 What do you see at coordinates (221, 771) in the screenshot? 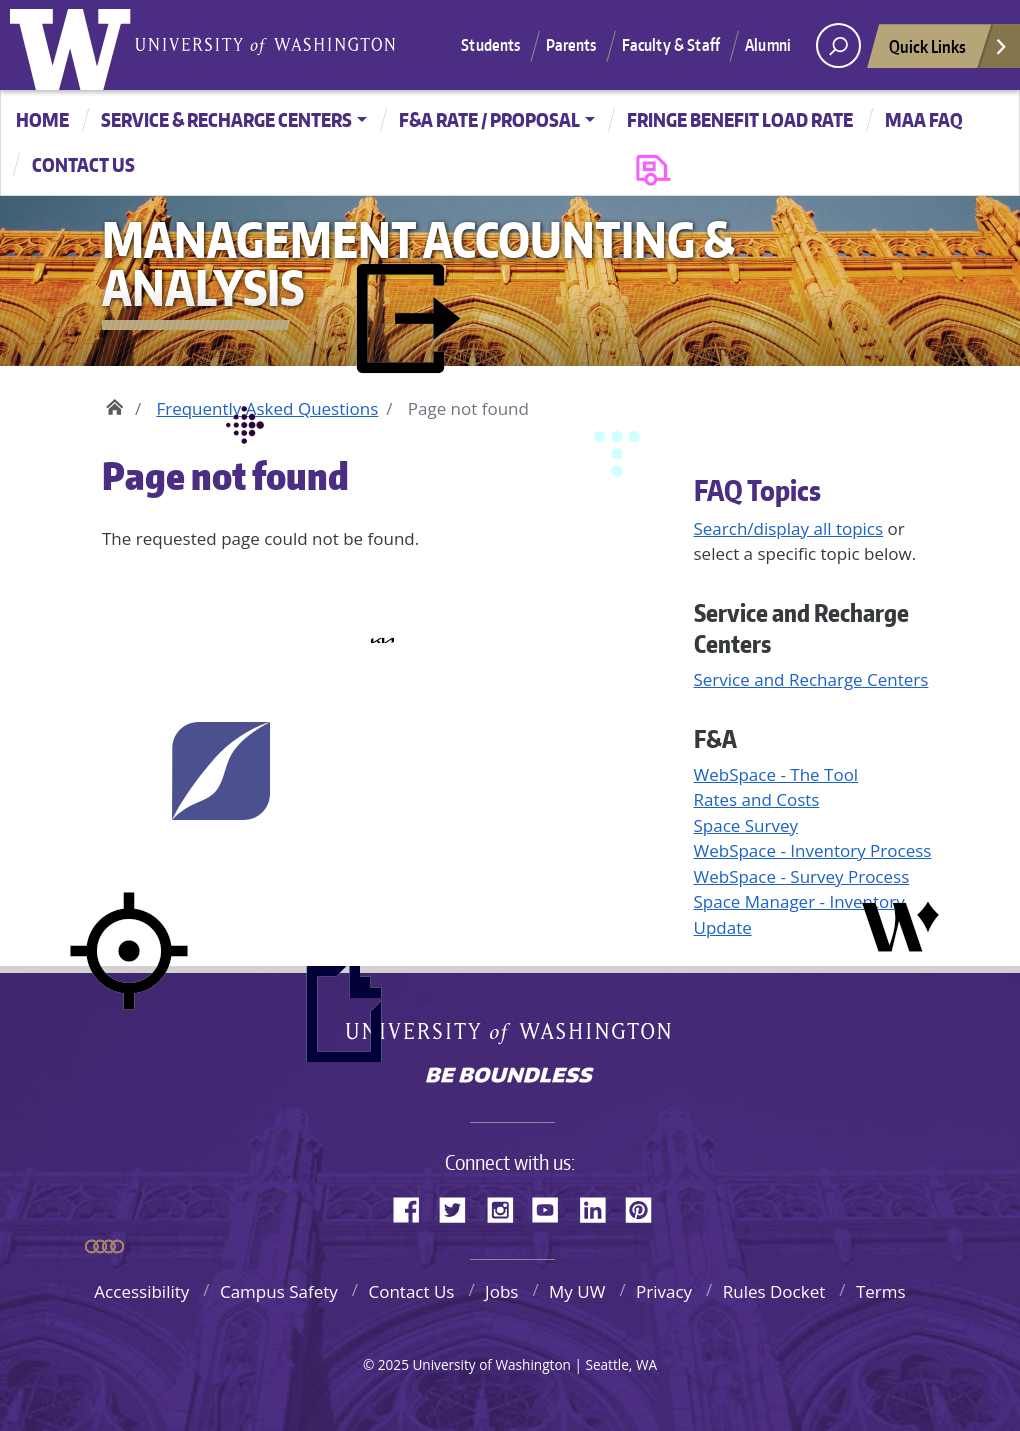
I see `pied piper logo` at bounding box center [221, 771].